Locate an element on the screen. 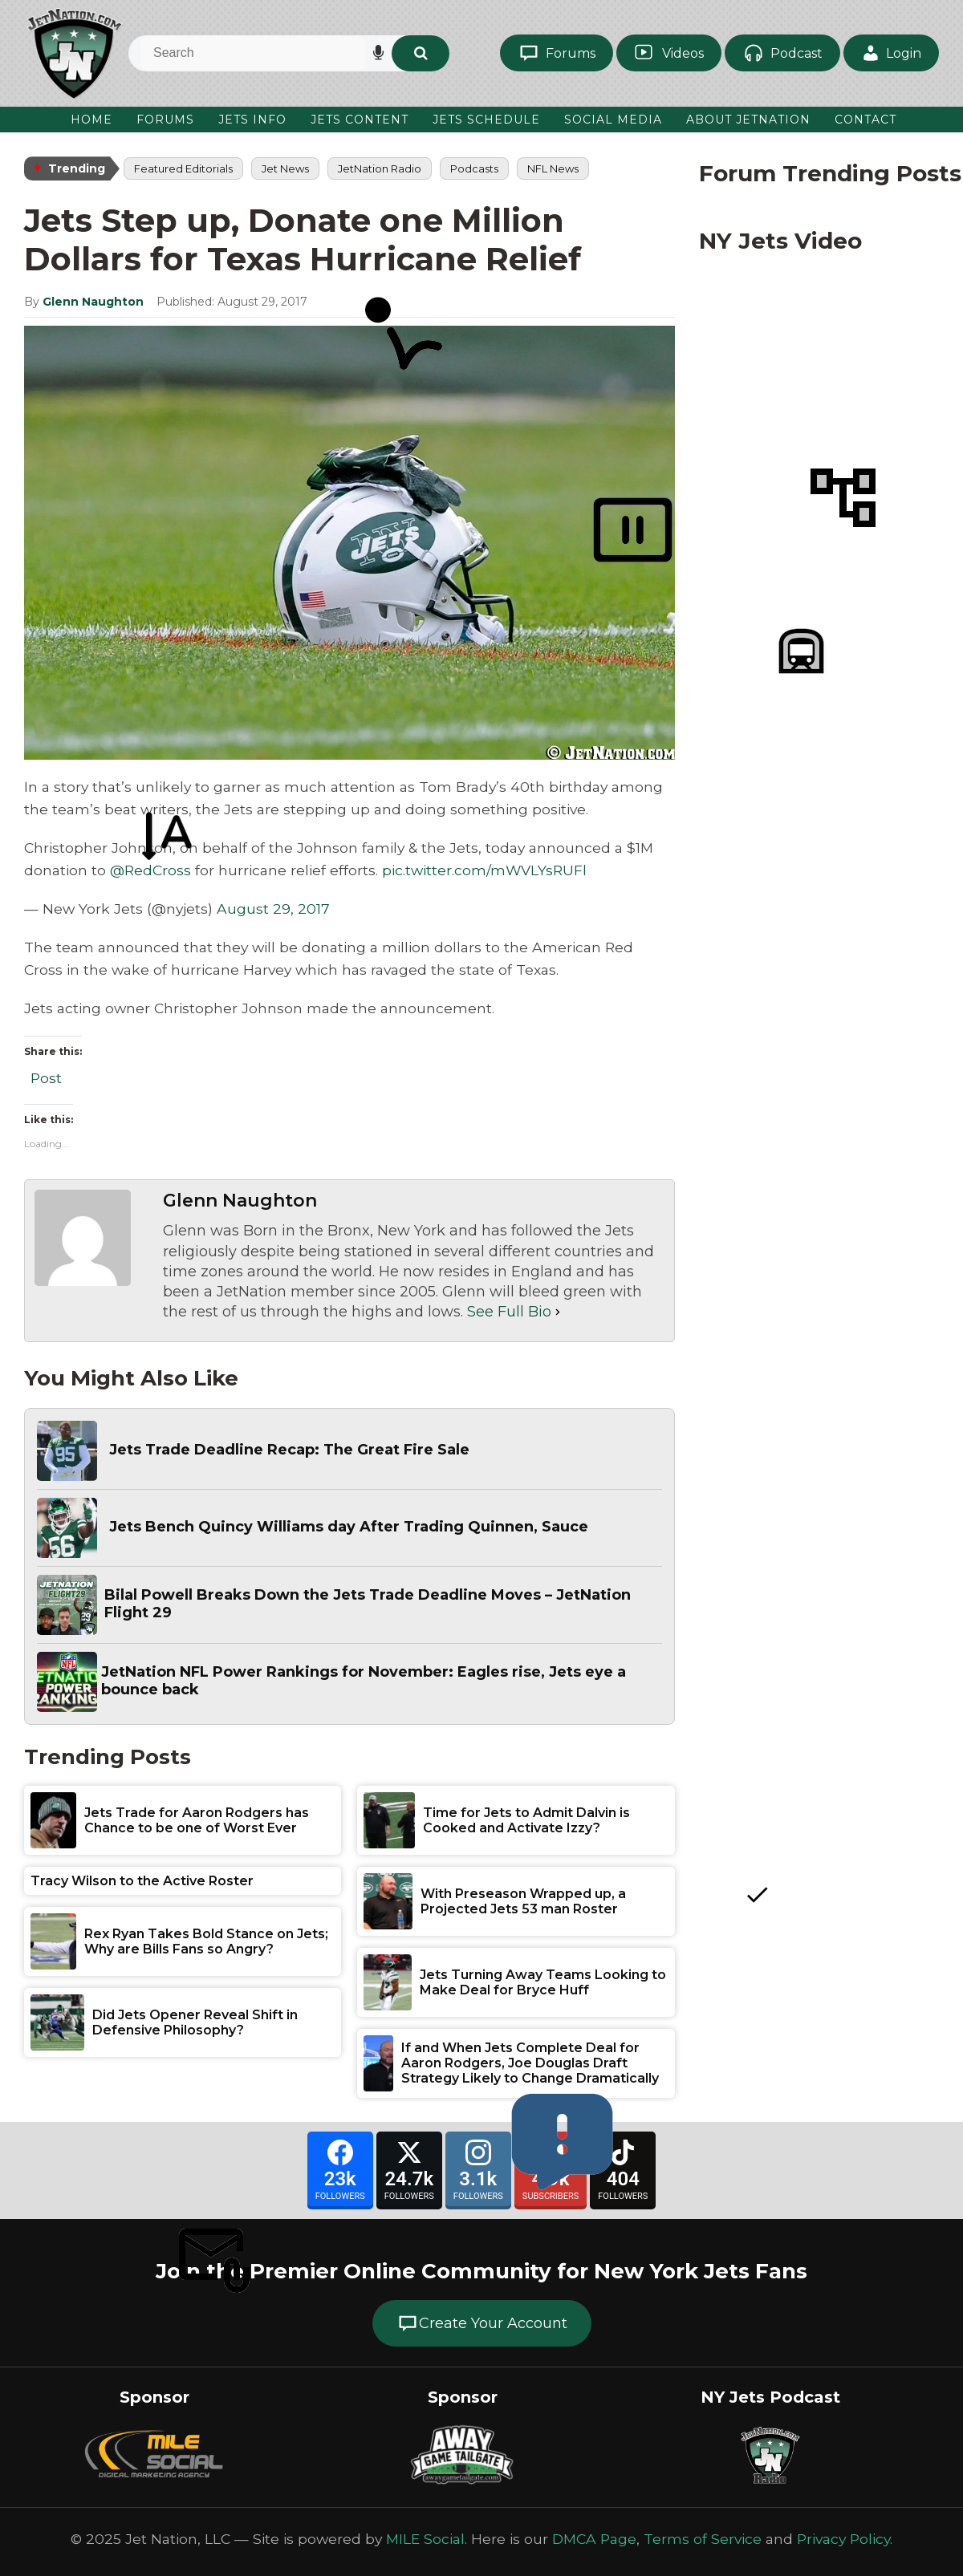 Image resolution: width=963 pixels, height=2576 pixels. view organizational hierarchy or structure is located at coordinates (843, 497).